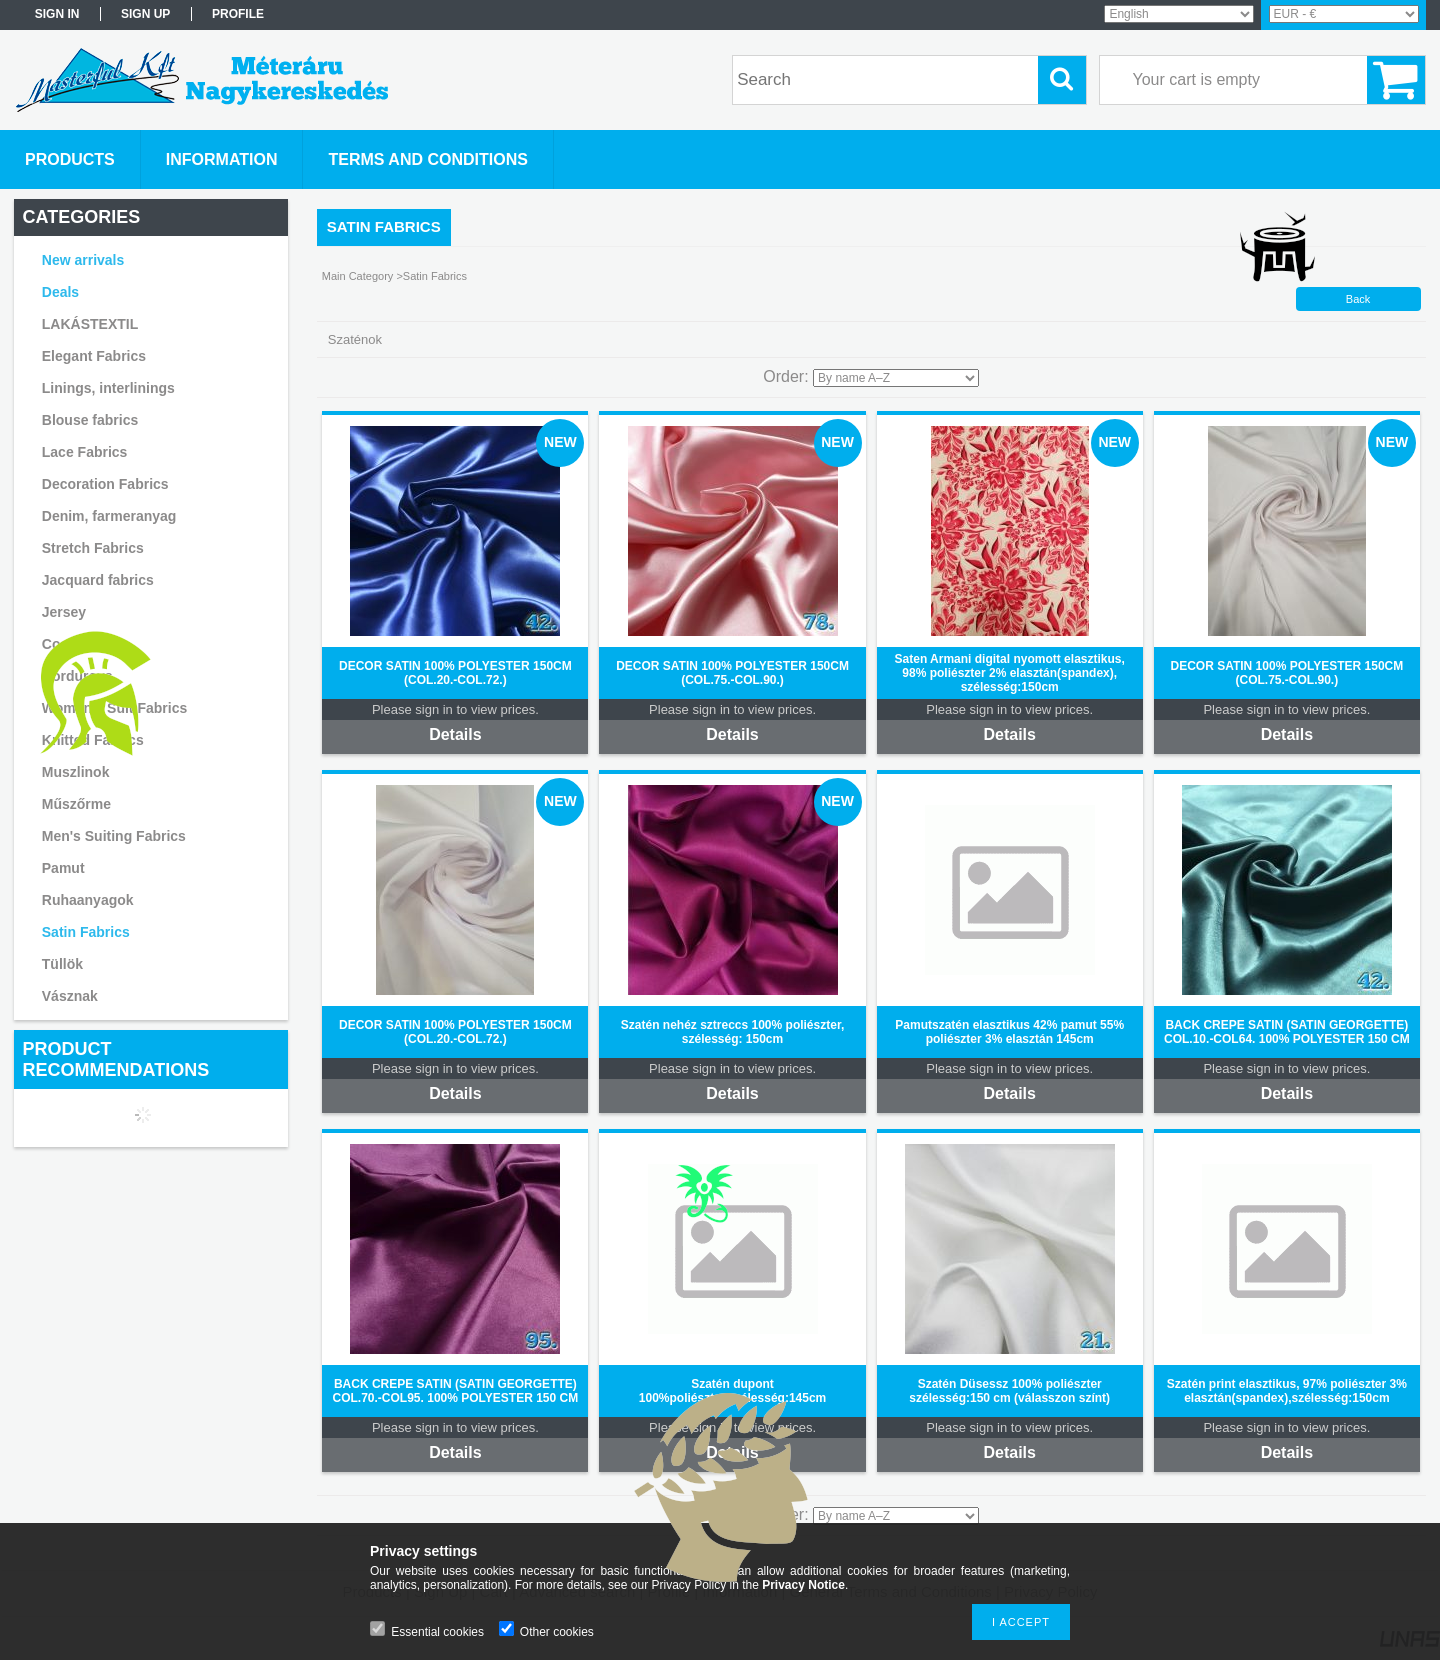 The height and width of the screenshot is (1660, 1440). What do you see at coordinates (724, 1485) in the screenshot?
I see `represents a roman empire or ancient history themed game` at bounding box center [724, 1485].